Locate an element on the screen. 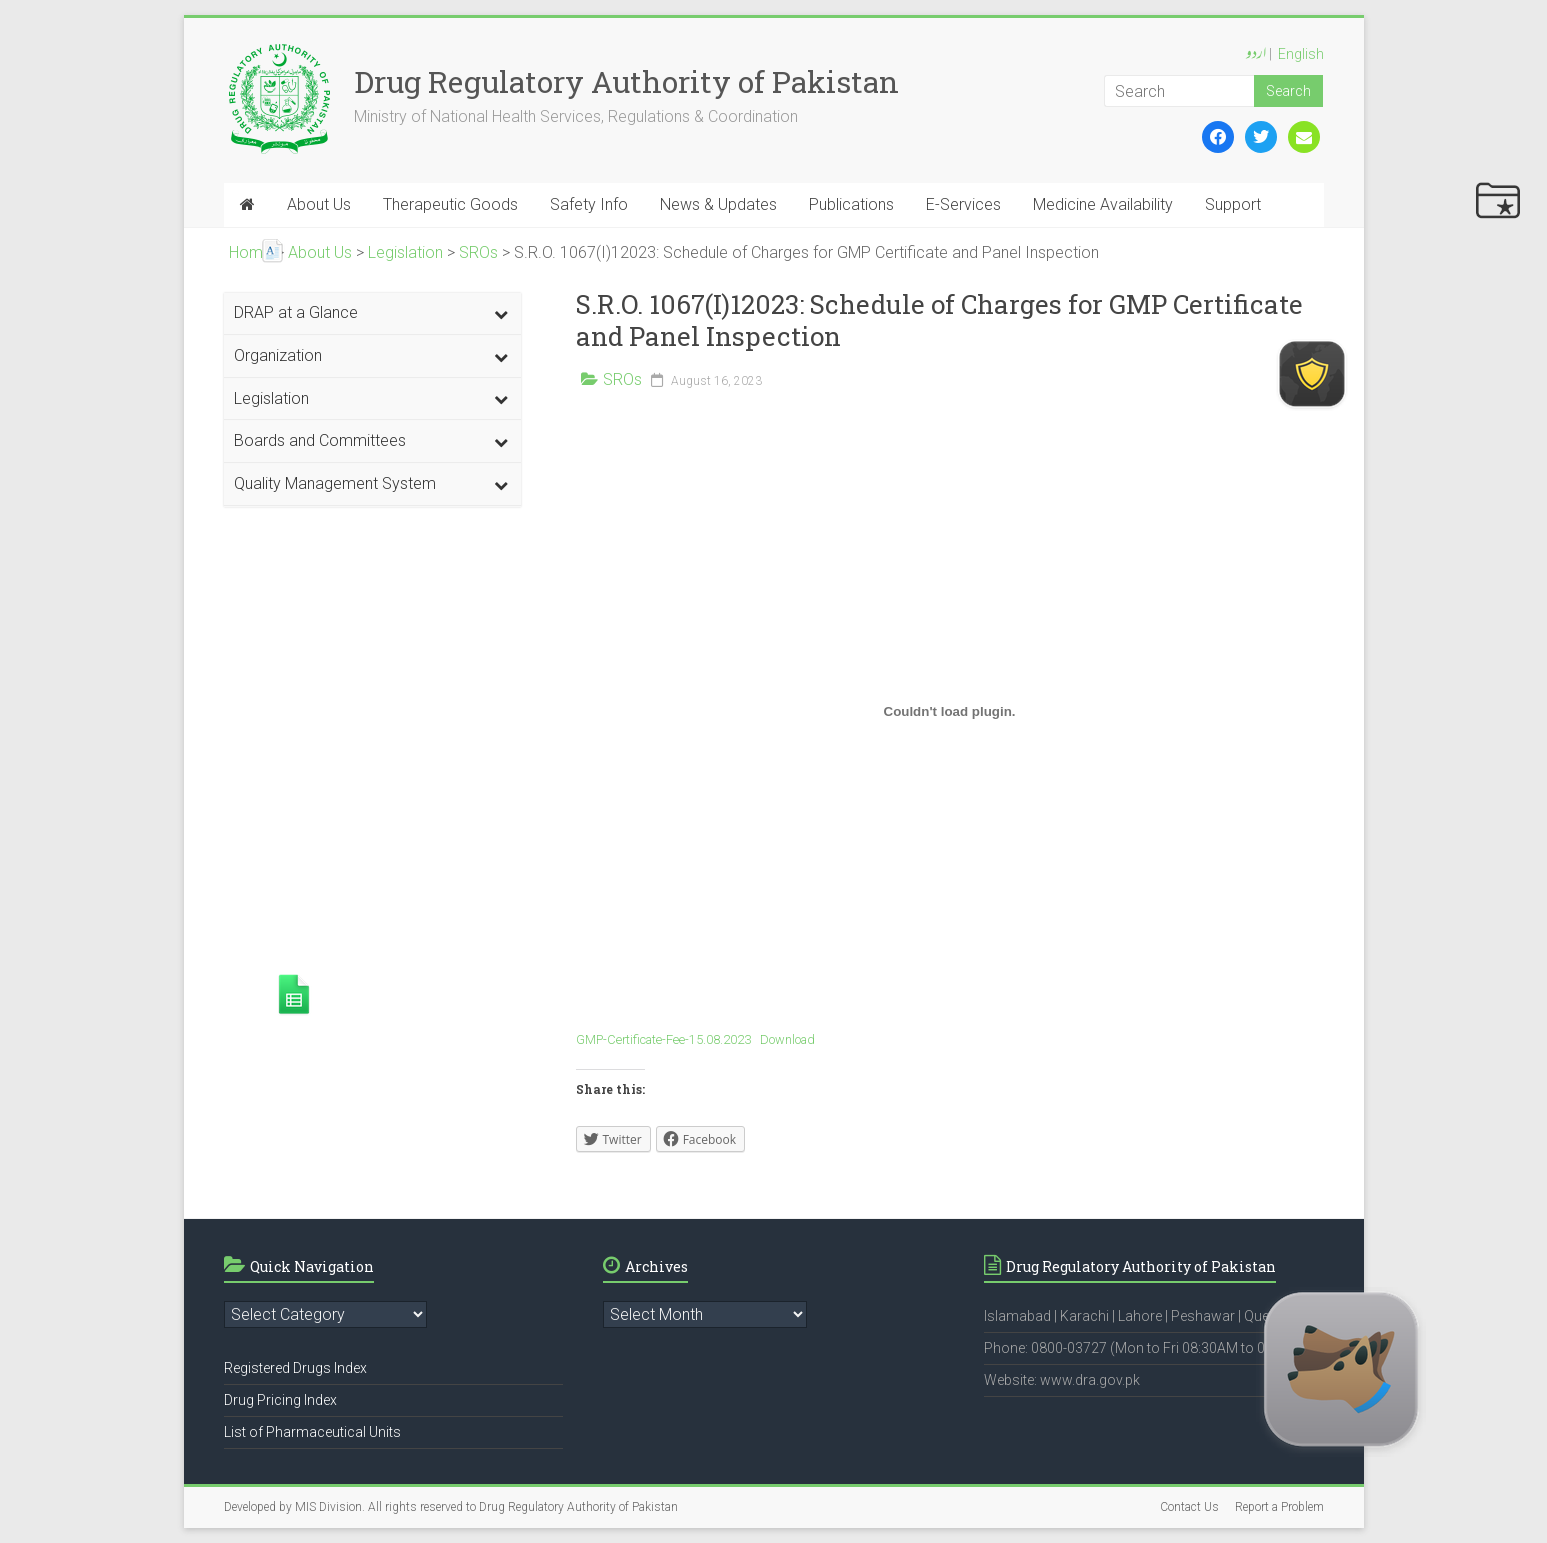  open vpn settings and preferences is located at coordinates (1312, 375).